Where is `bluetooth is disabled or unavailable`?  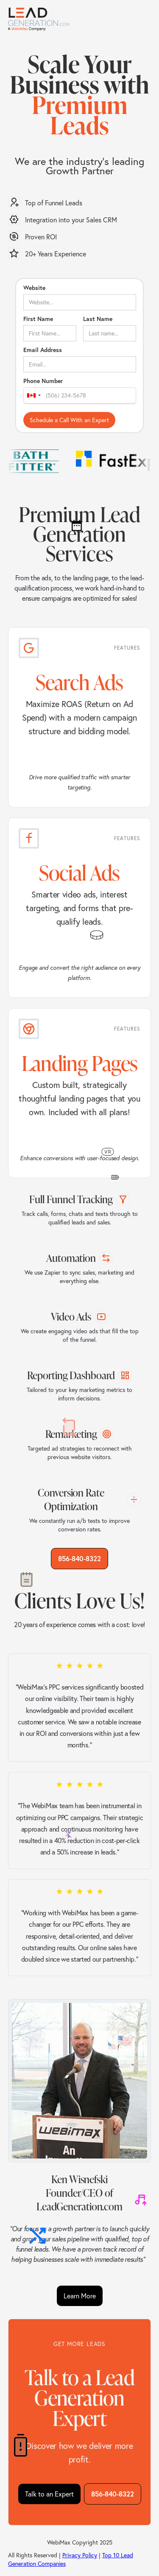
bluetooth is disabled or unavailable is located at coordinates (68, 1834).